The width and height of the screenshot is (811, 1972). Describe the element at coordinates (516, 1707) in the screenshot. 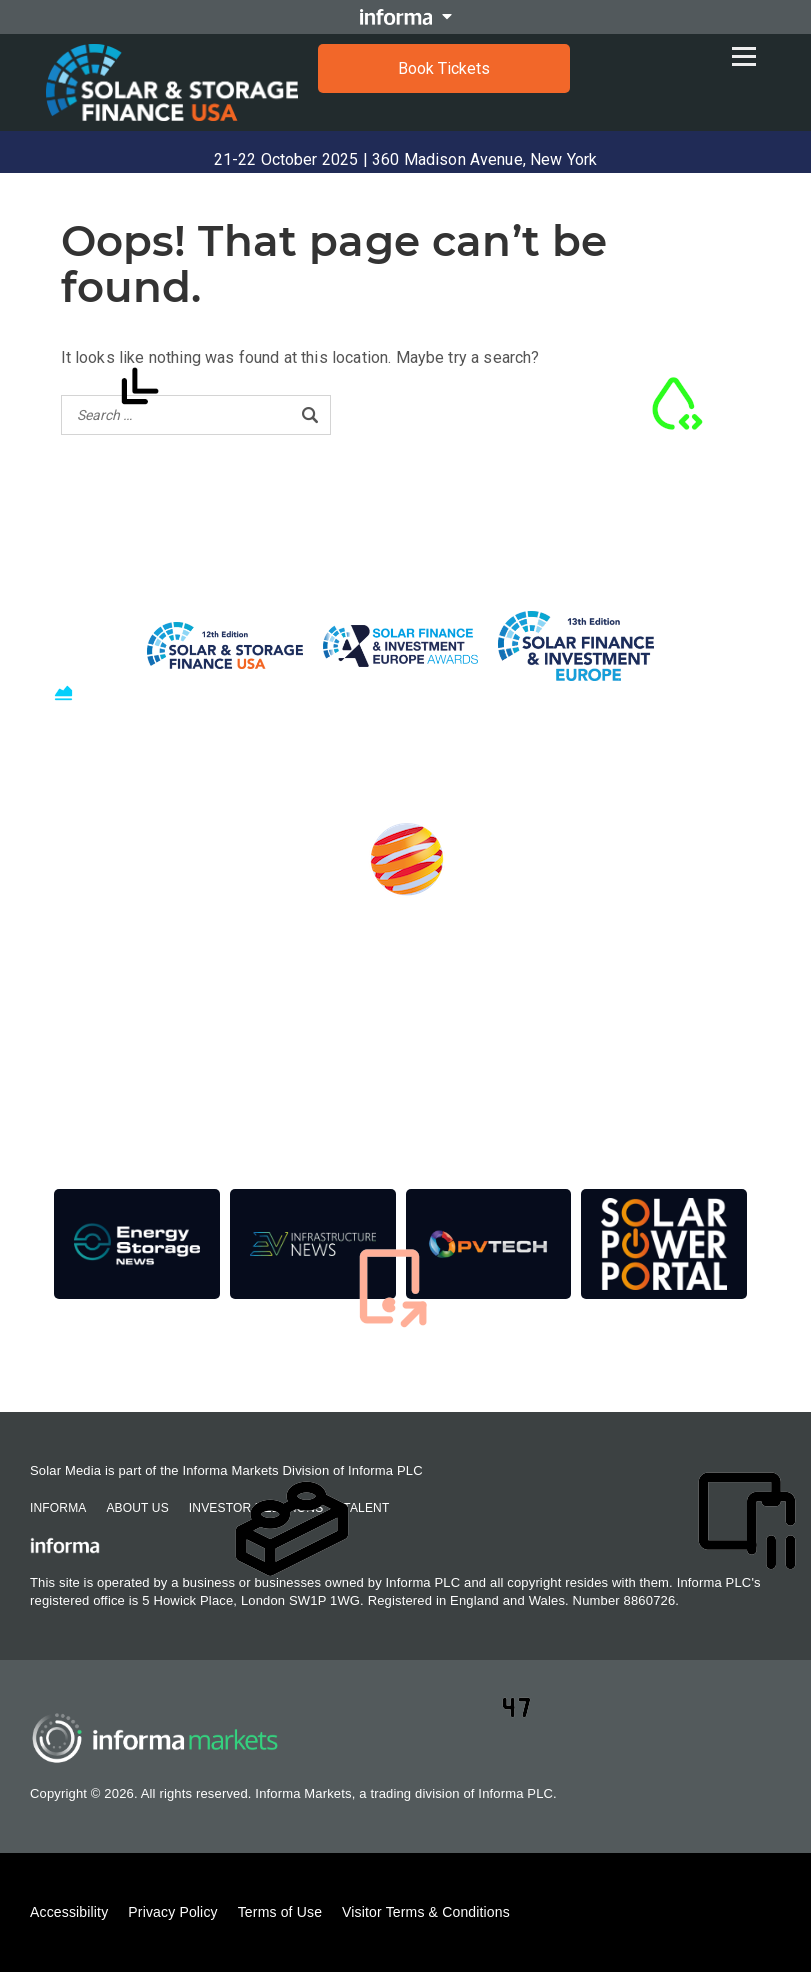

I see `indicates item number 47 in a list or sequence` at that location.